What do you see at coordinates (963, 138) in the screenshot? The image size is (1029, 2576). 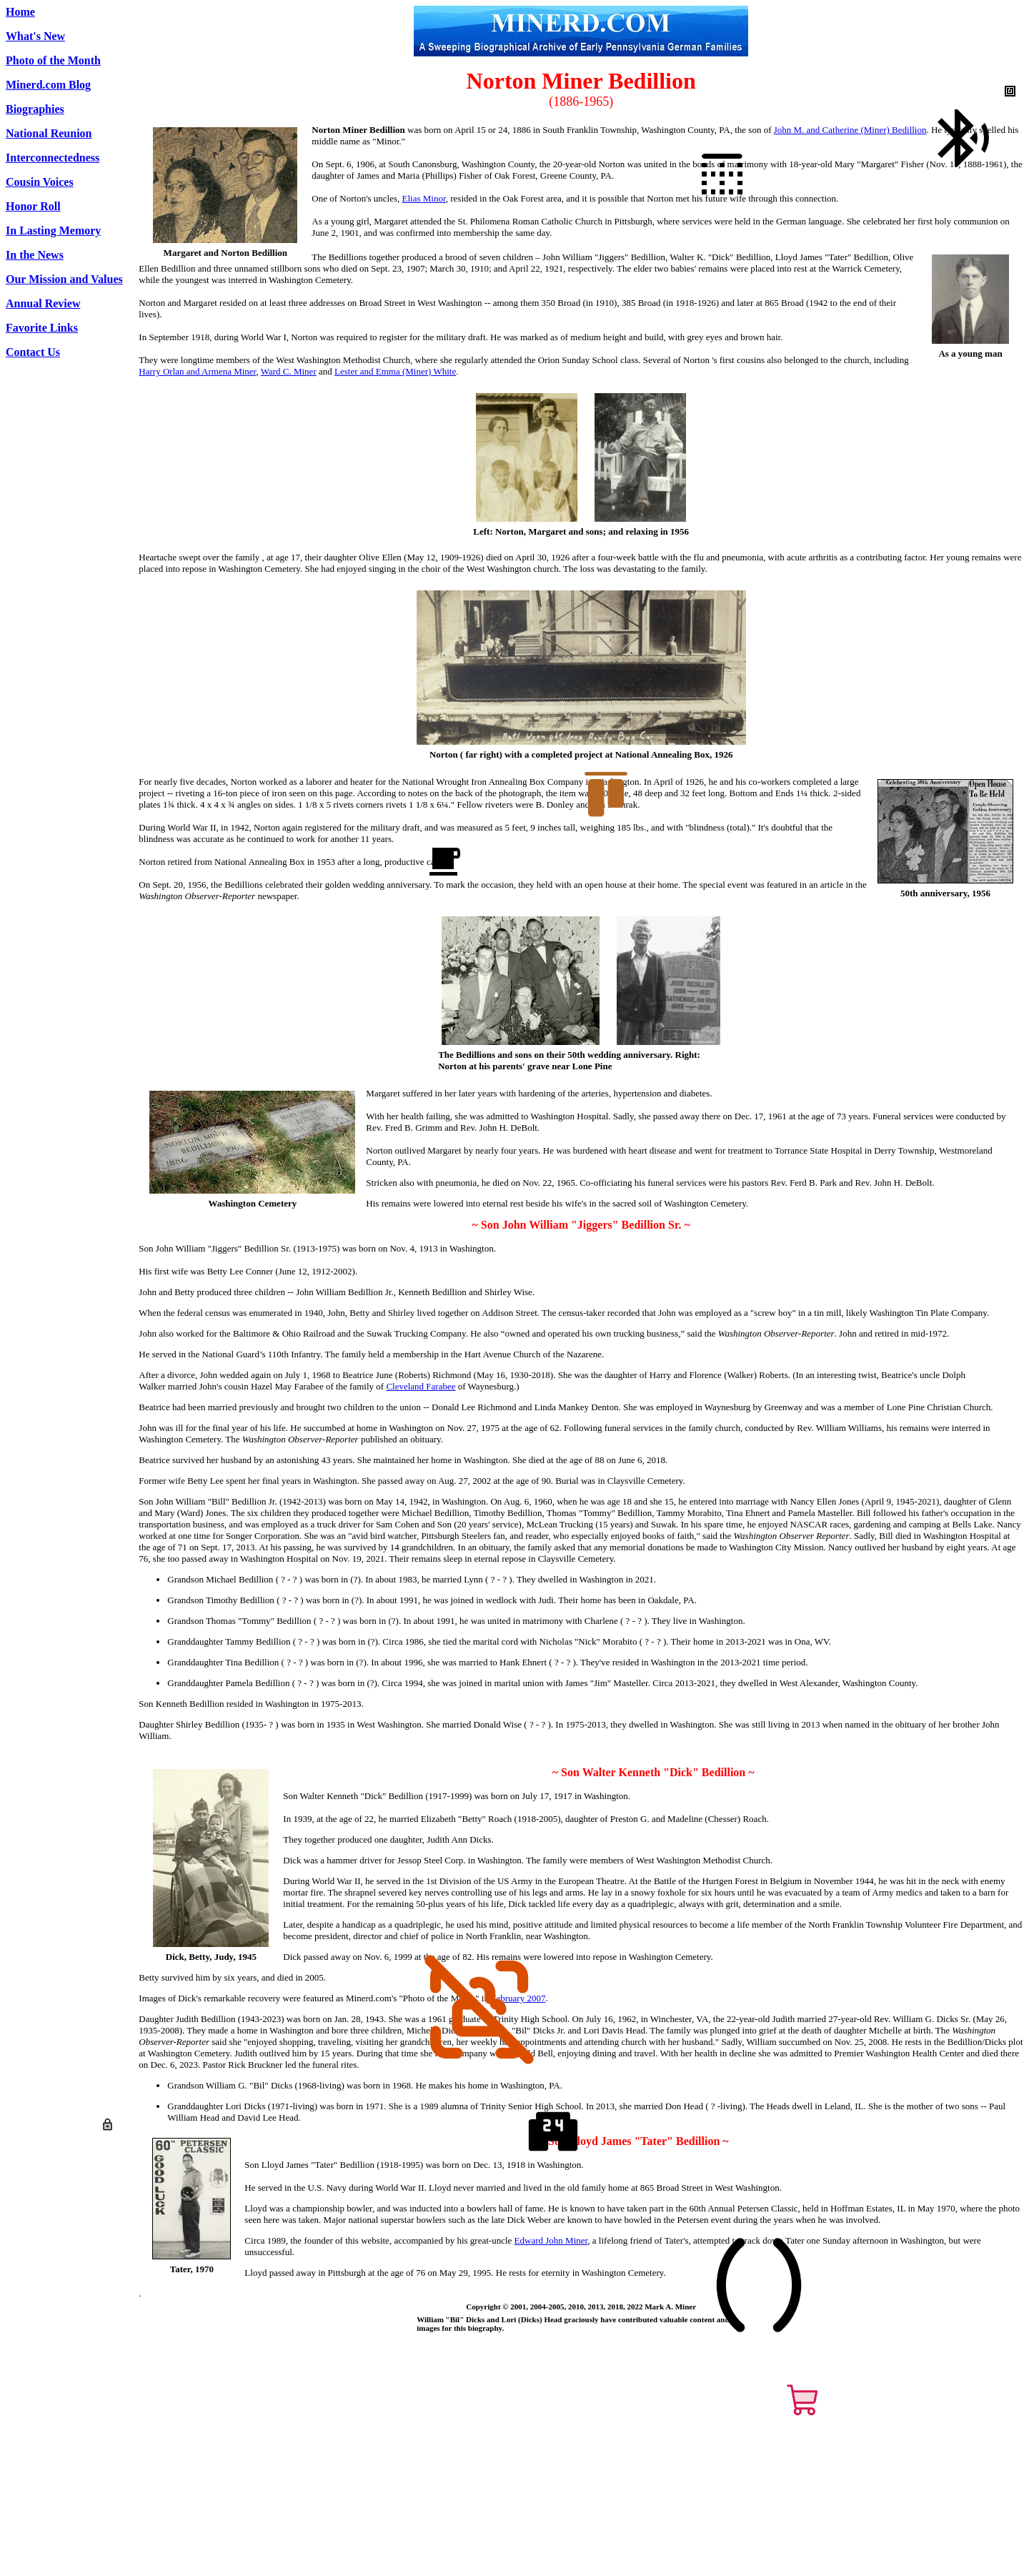 I see `bluetooth audio is currently active` at bounding box center [963, 138].